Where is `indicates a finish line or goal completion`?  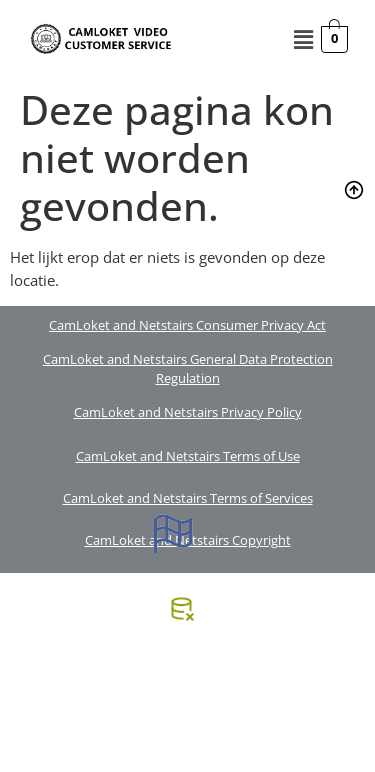 indicates a finish line or goal completion is located at coordinates (171, 533).